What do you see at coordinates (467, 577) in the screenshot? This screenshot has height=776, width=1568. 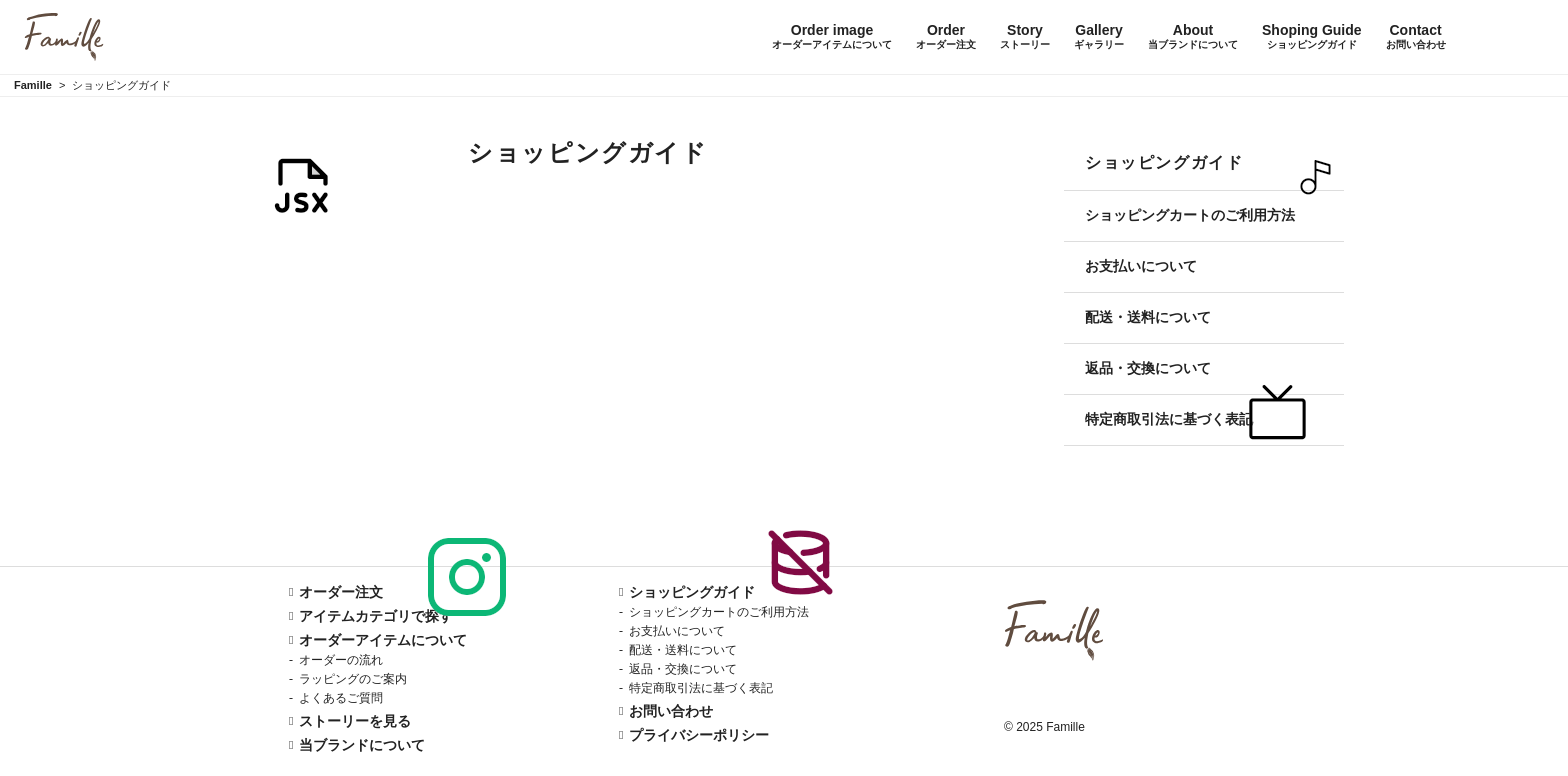 I see `open Instagram app` at bounding box center [467, 577].